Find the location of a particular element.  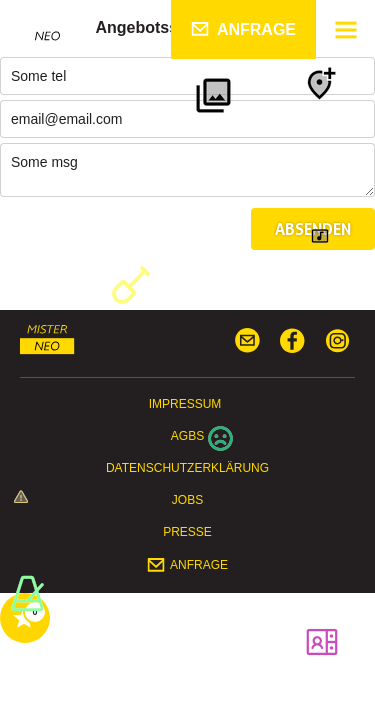

add a new location pin to the map is located at coordinates (319, 83).